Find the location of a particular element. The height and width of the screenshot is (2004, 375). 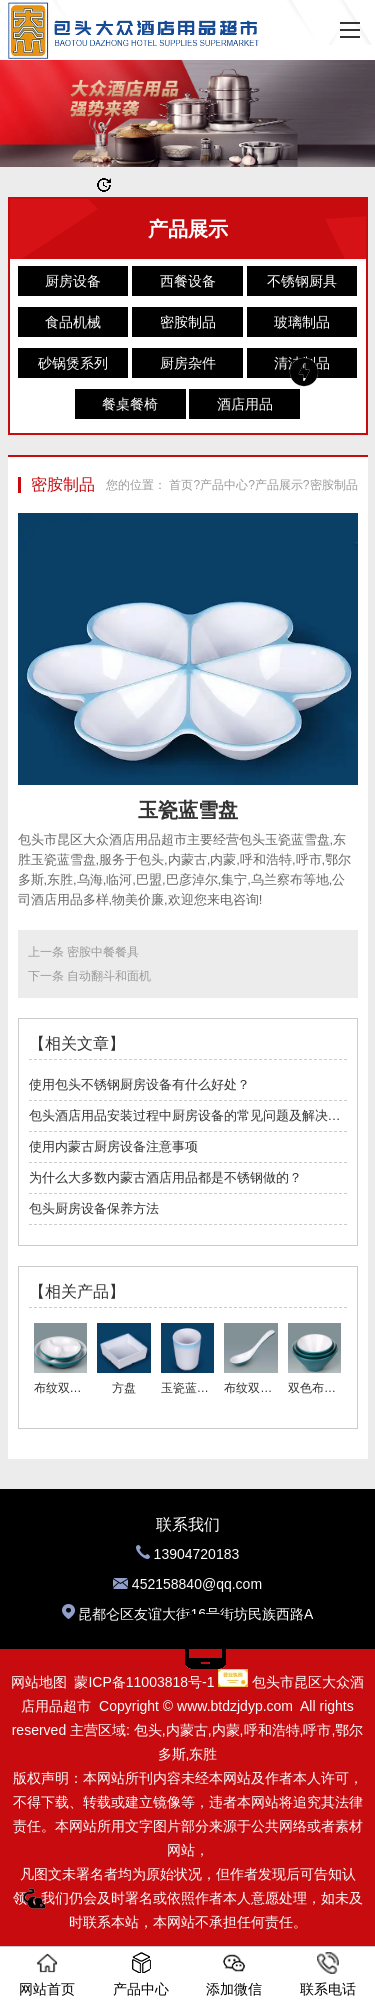

request rodent pest control services is located at coordinates (34, 1898).